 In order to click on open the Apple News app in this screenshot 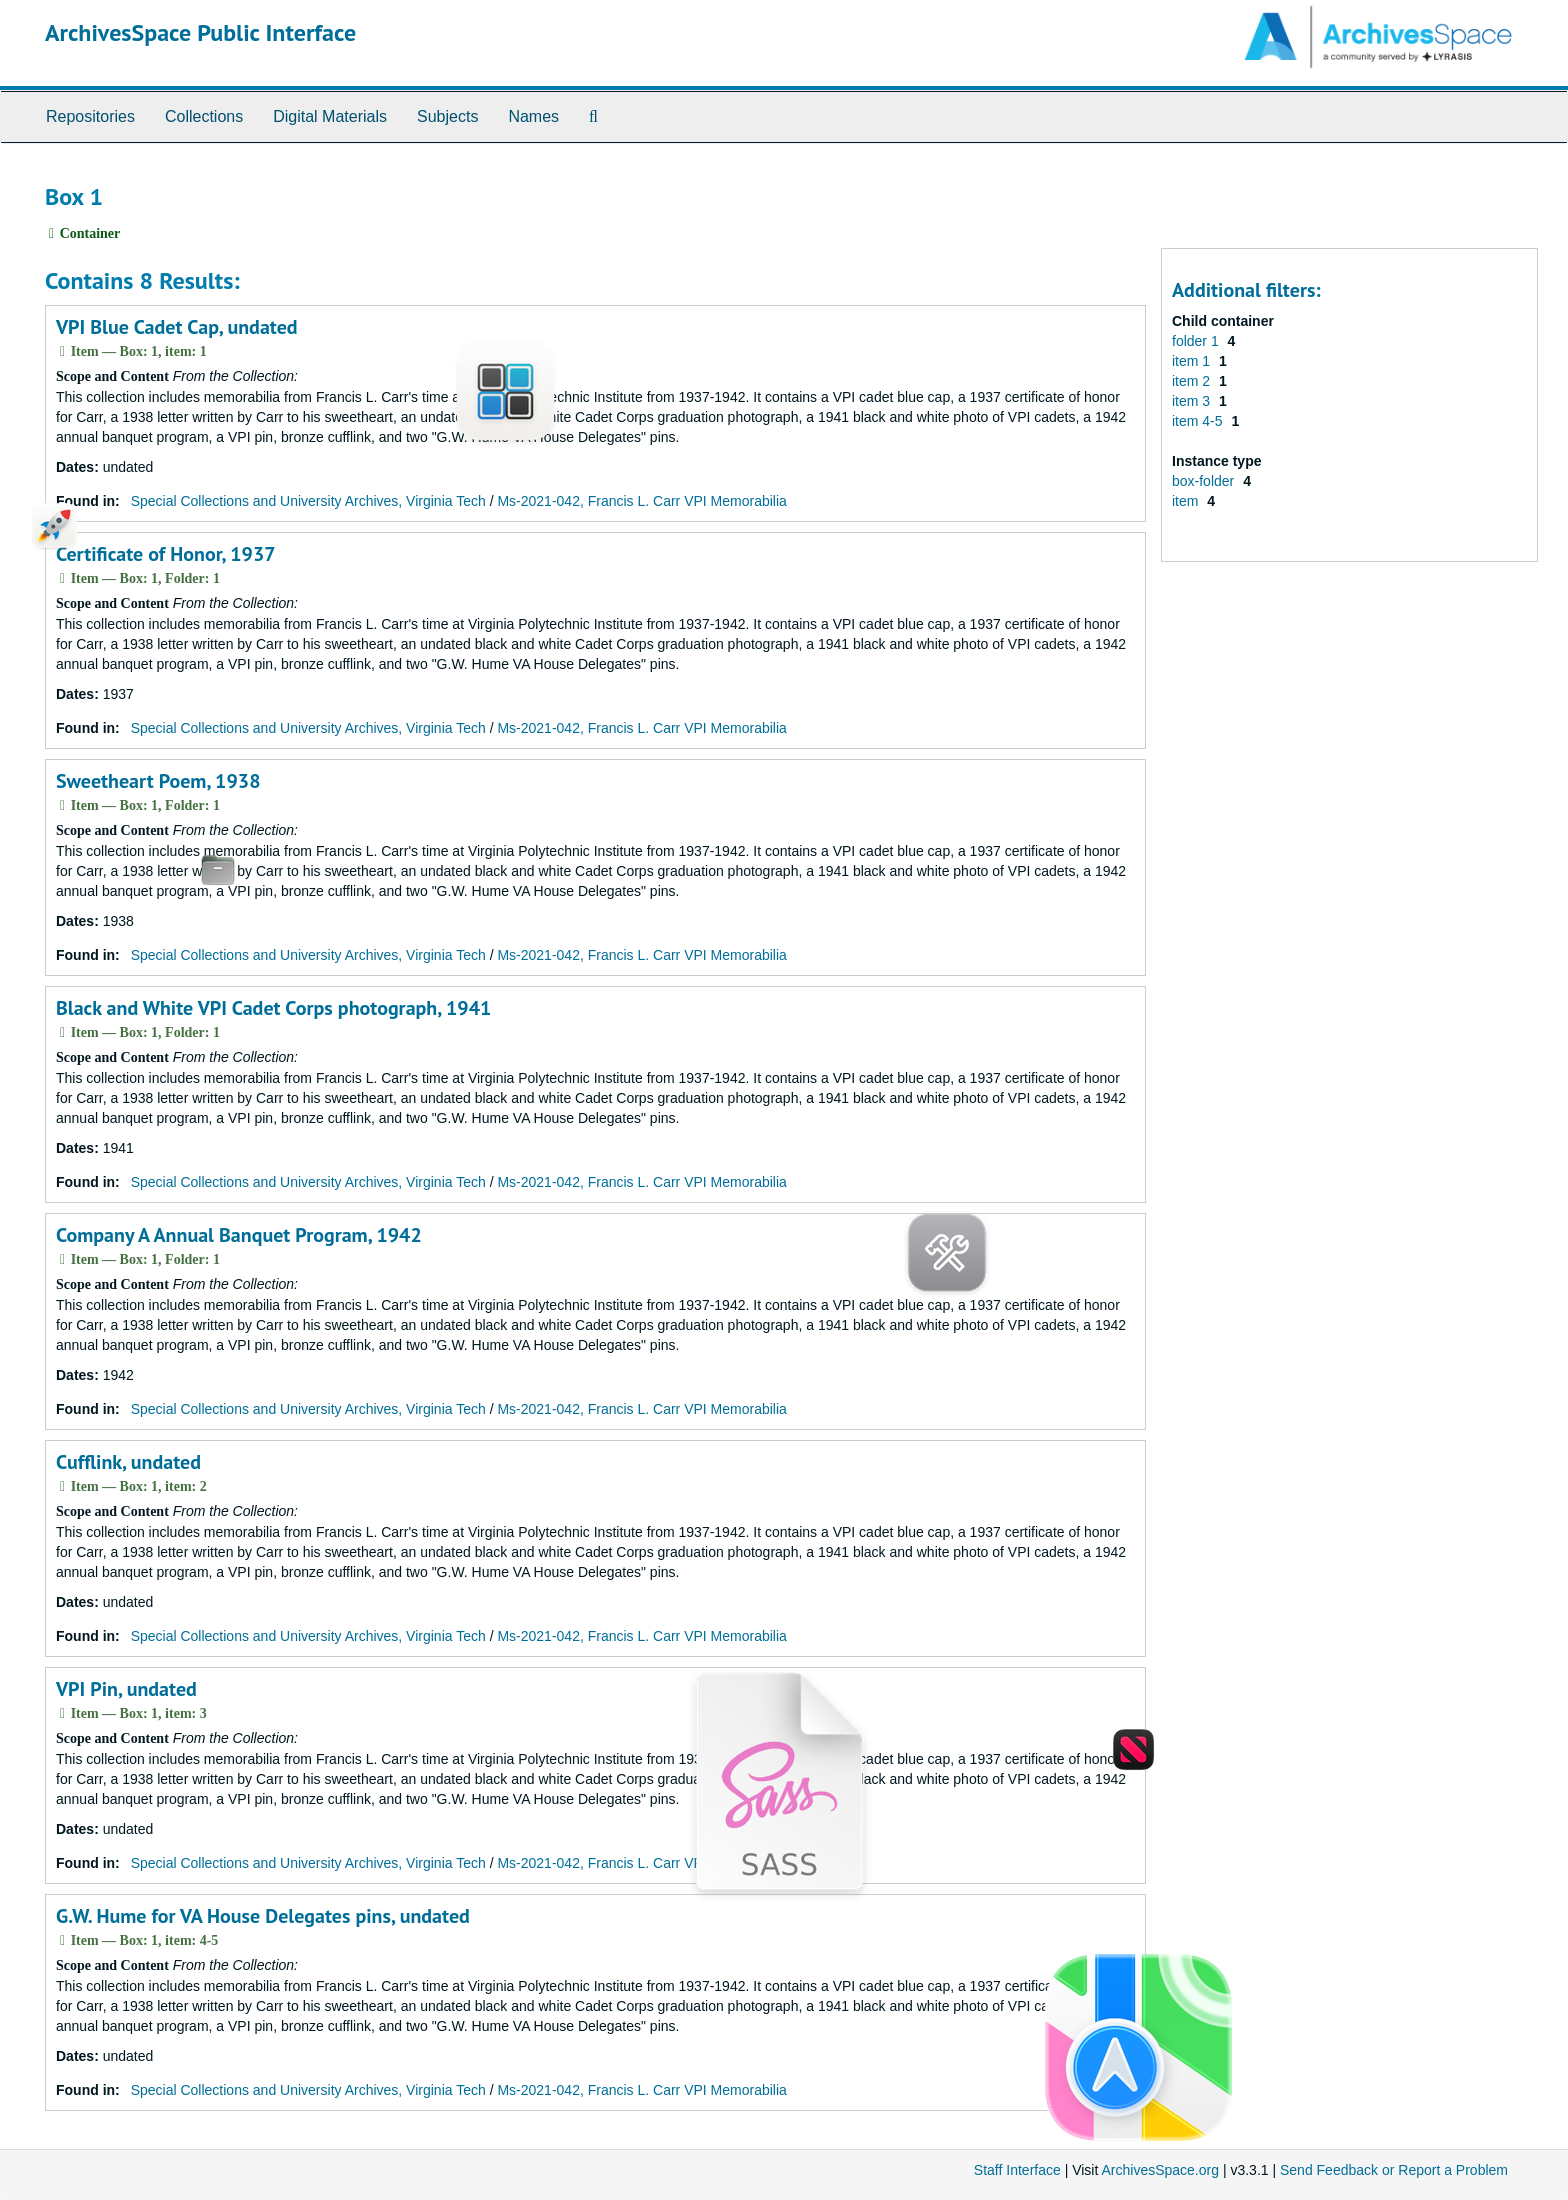, I will do `click(1133, 1749)`.